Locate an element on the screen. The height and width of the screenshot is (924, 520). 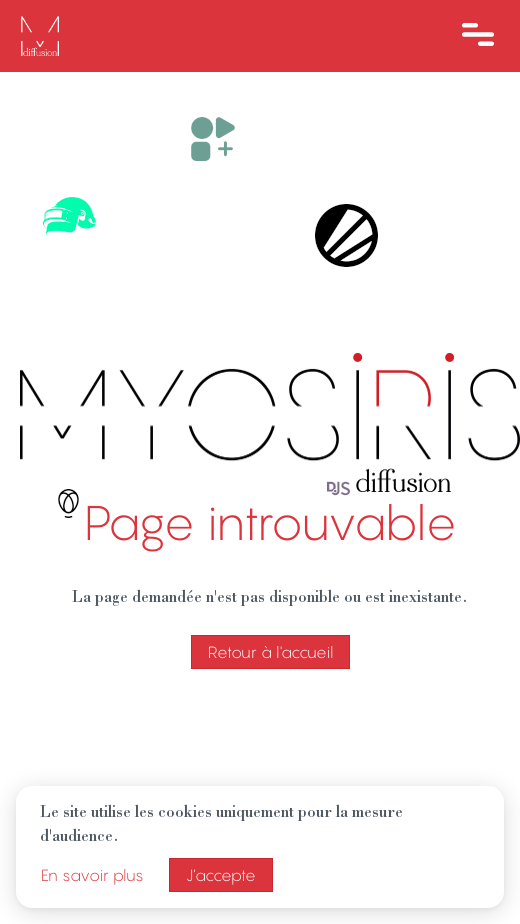
open the Uphold app is located at coordinates (68, 503).